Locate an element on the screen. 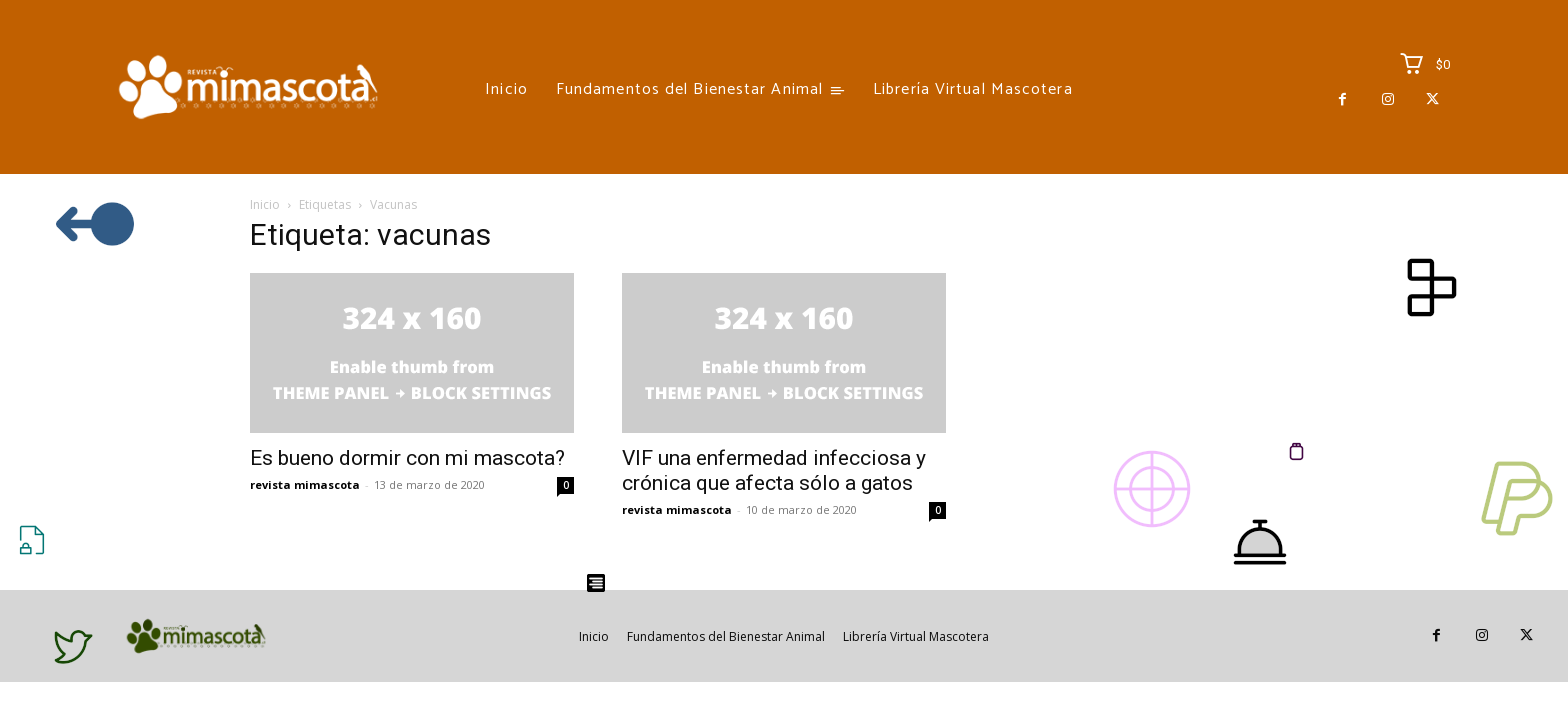  open replit coding environment is located at coordinates (1427, 287).